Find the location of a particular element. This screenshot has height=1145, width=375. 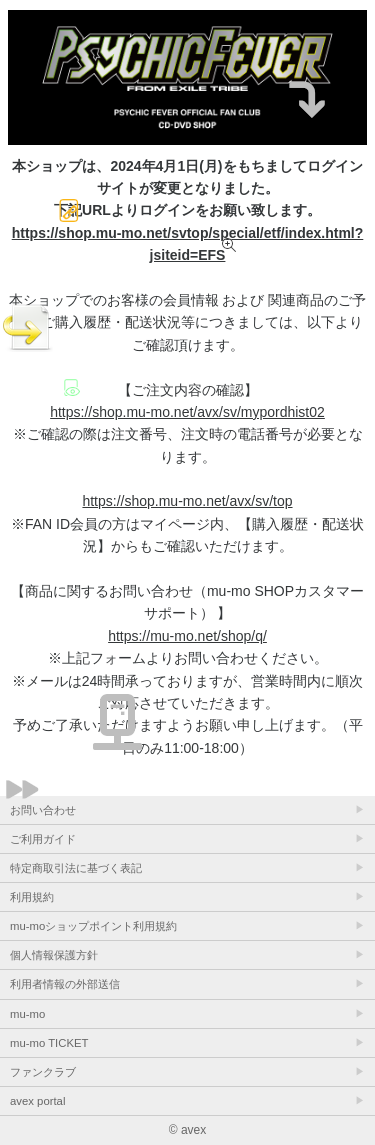

access network server settings is located at coordinates (121, 722).